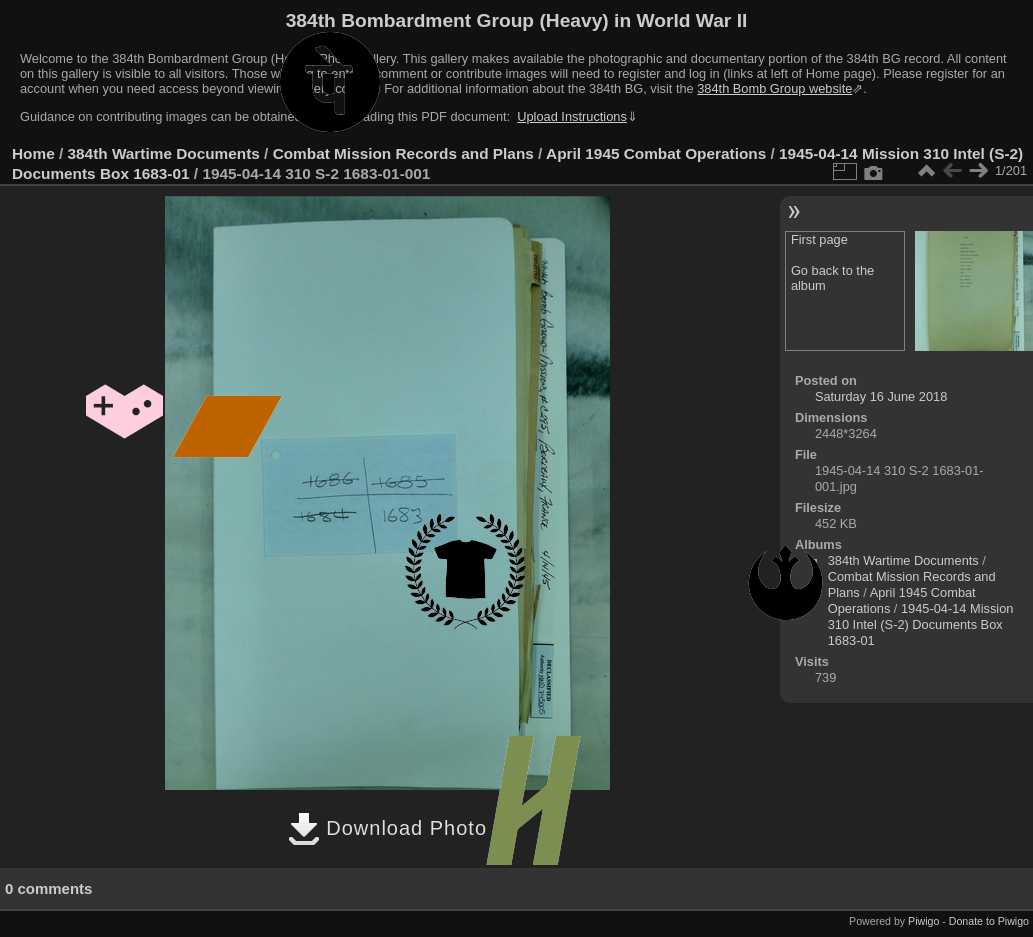  I want to click on Star Wars Rebel Alliance logo, so click(785, 582).